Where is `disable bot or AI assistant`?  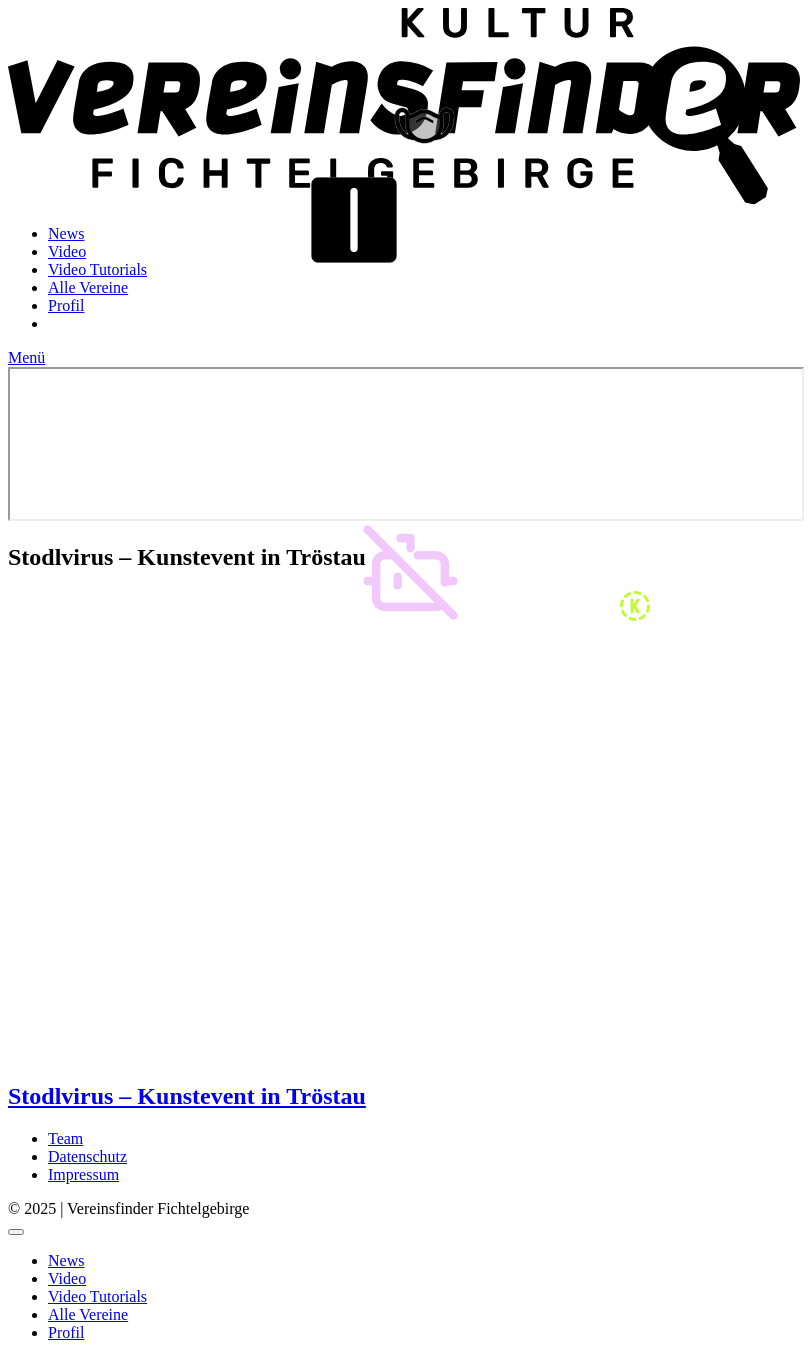 disable bot or AI assistant is located at coordinates (410, 572).